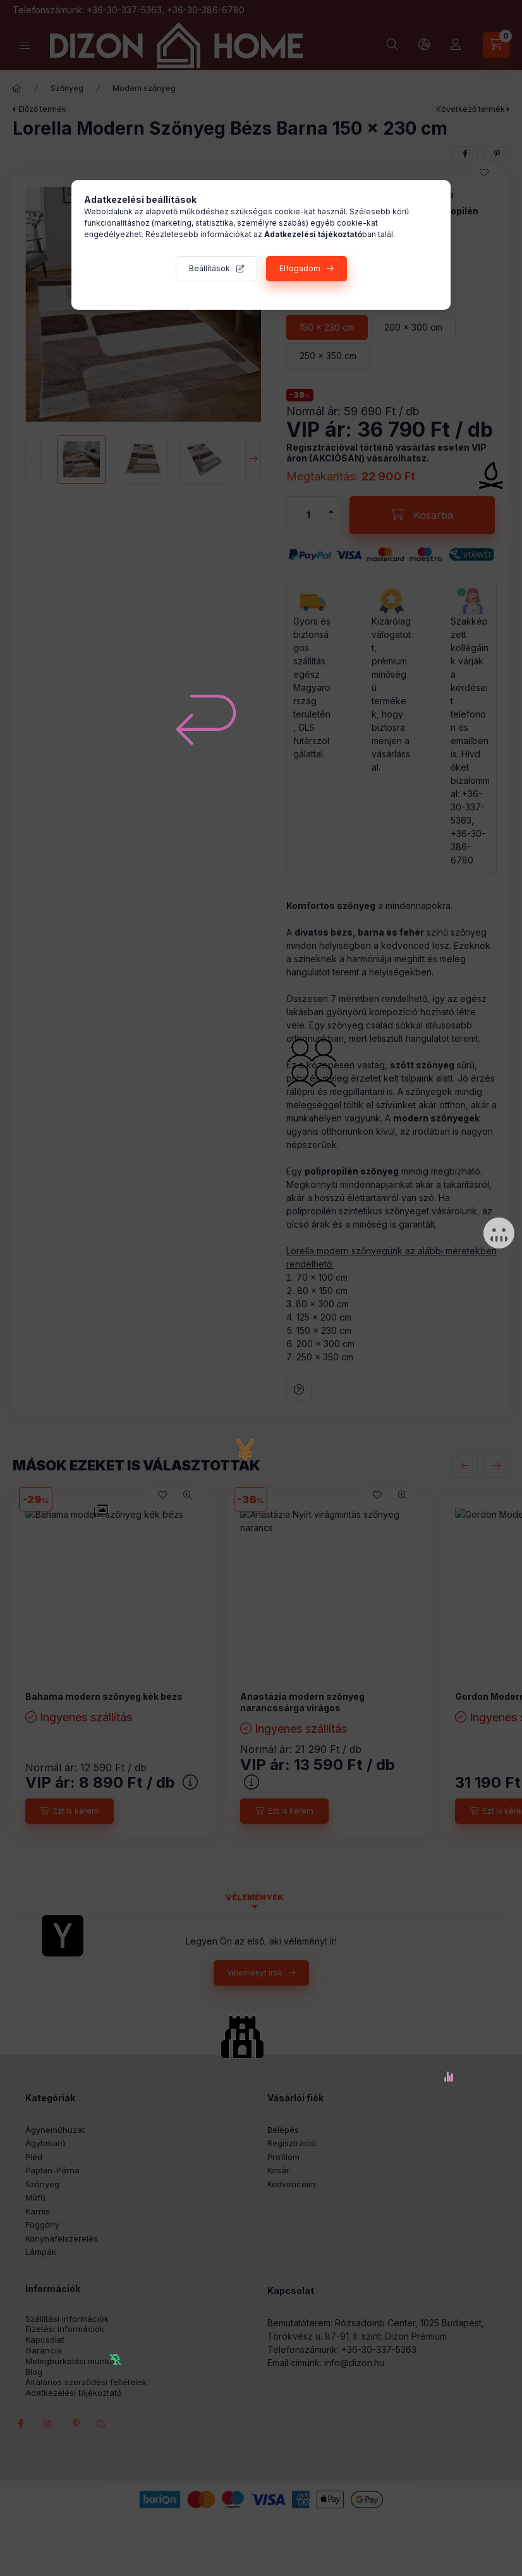 The height and width of the screenshot is (2576, 522). I want to click on view photo gallery, so click(101, 1510).